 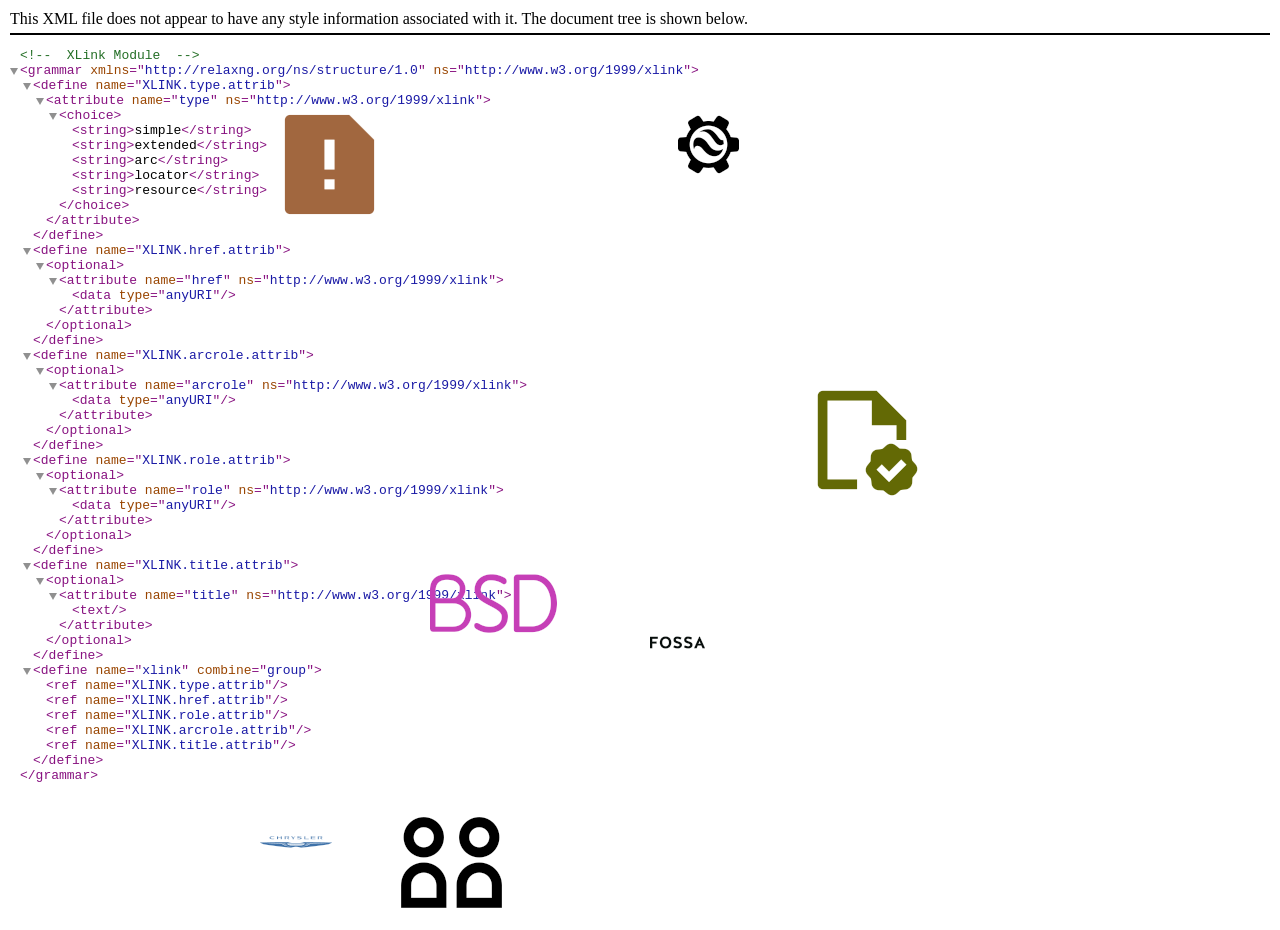 I want to click on file with warning or error status, so click(x=329, y=164).